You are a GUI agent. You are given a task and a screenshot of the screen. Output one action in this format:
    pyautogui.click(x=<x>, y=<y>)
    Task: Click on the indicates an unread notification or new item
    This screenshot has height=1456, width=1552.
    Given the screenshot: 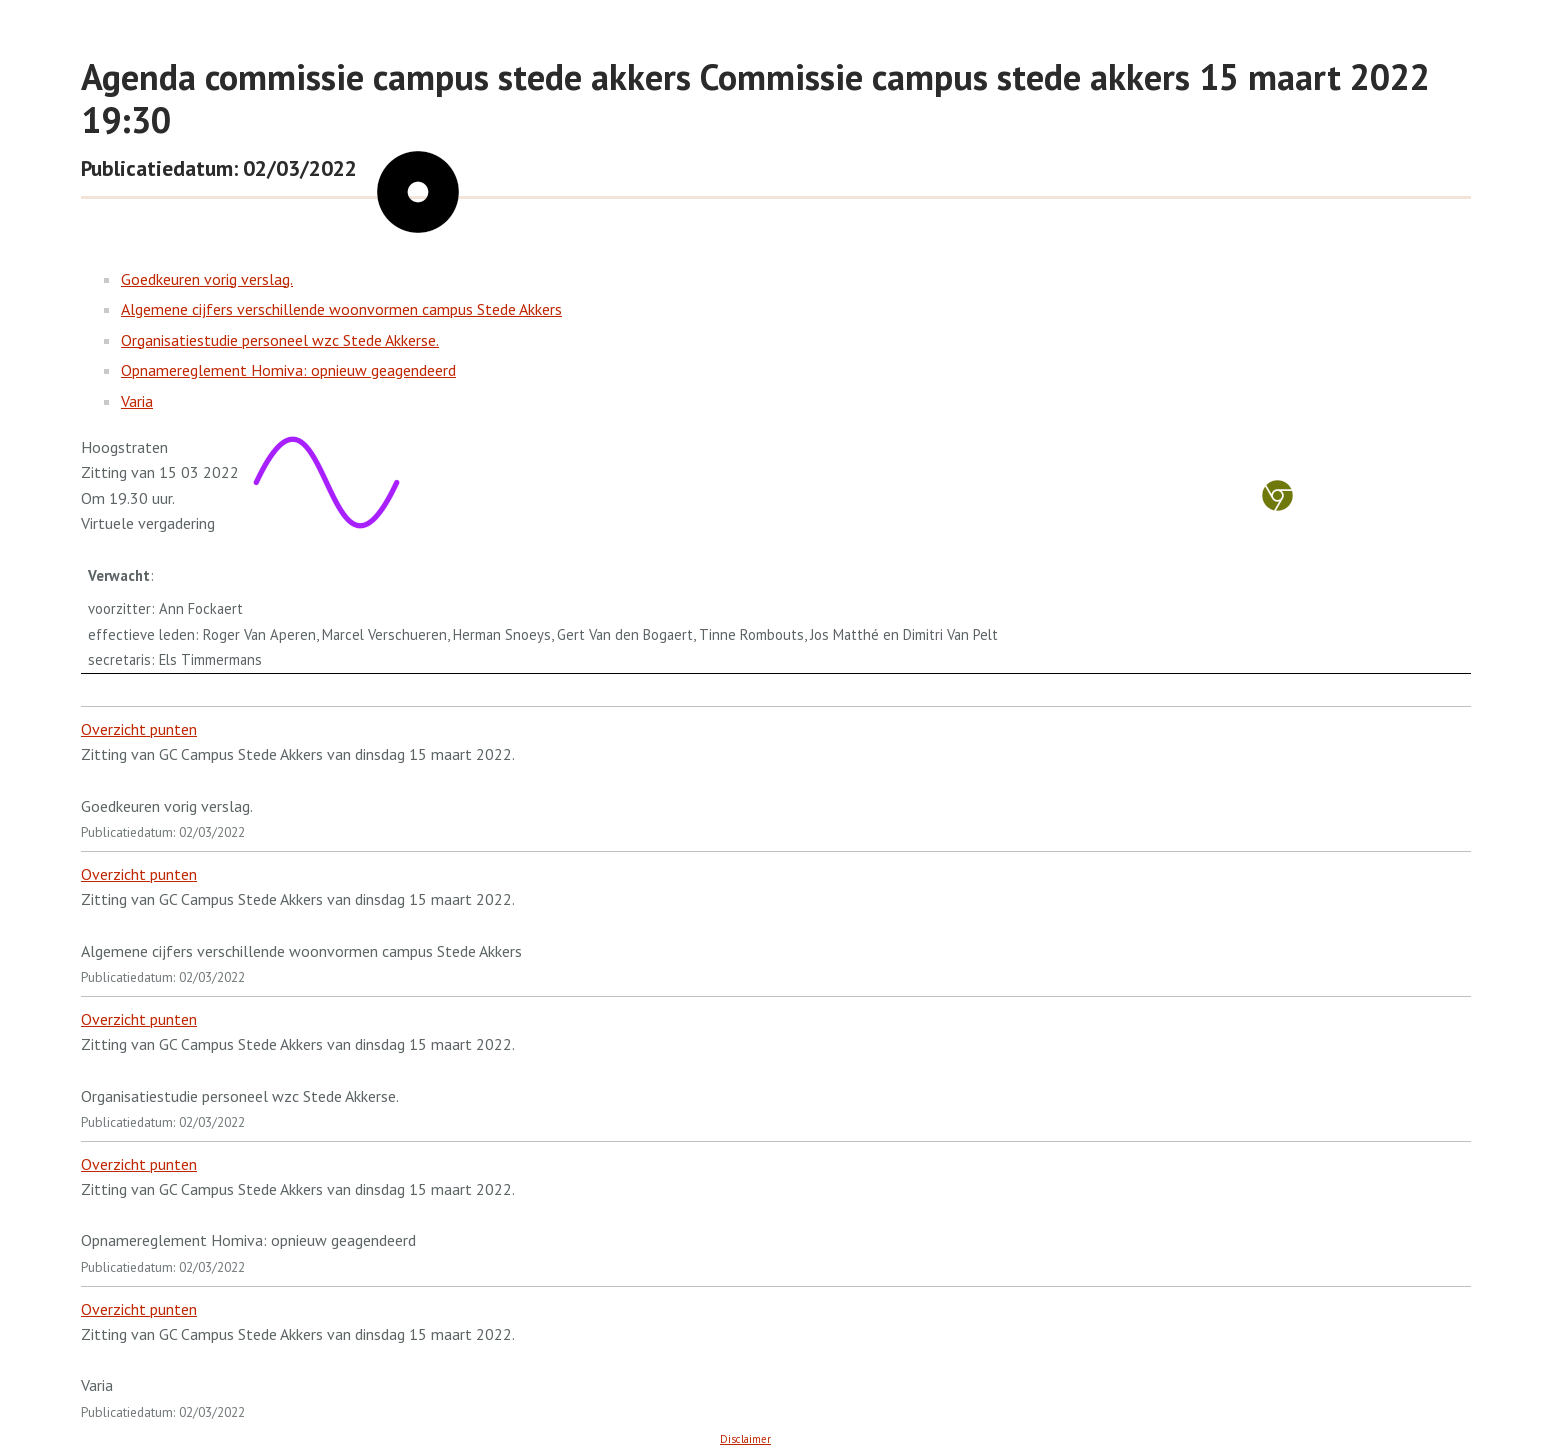 What is the action you would take?
    pyautogui.click(x=418, y=192)
    